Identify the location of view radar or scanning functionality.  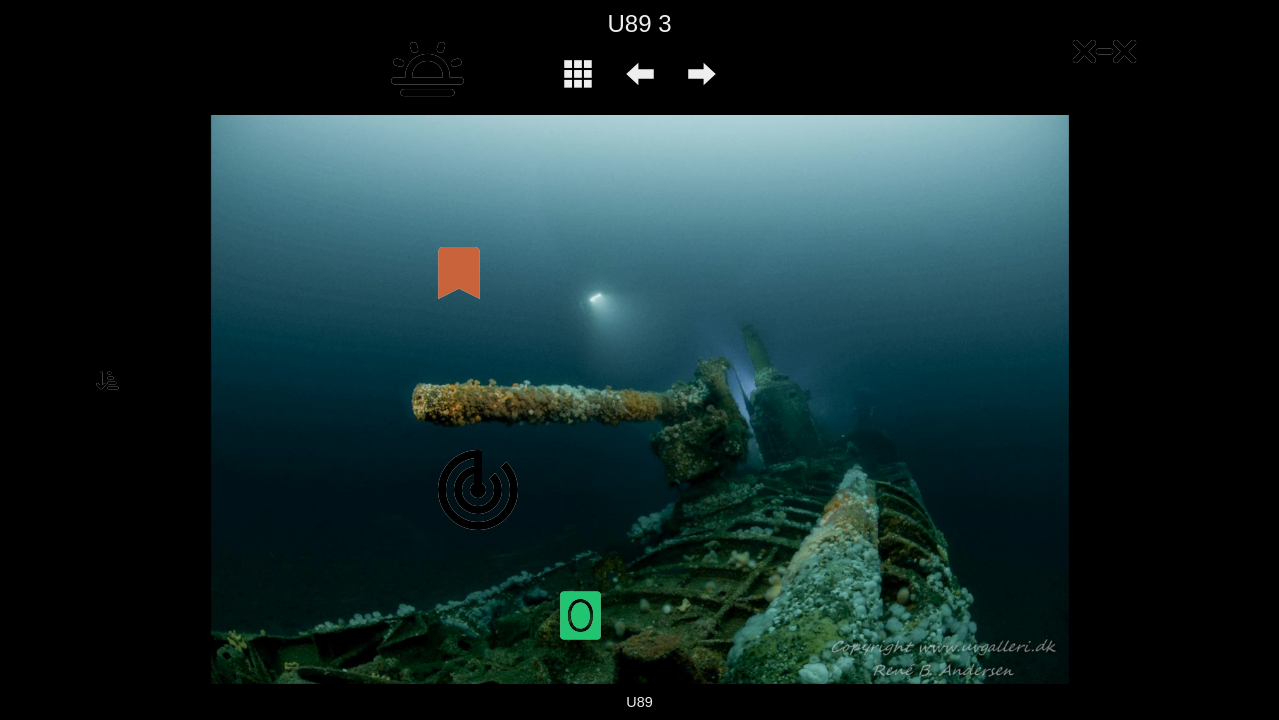
(478, 490).